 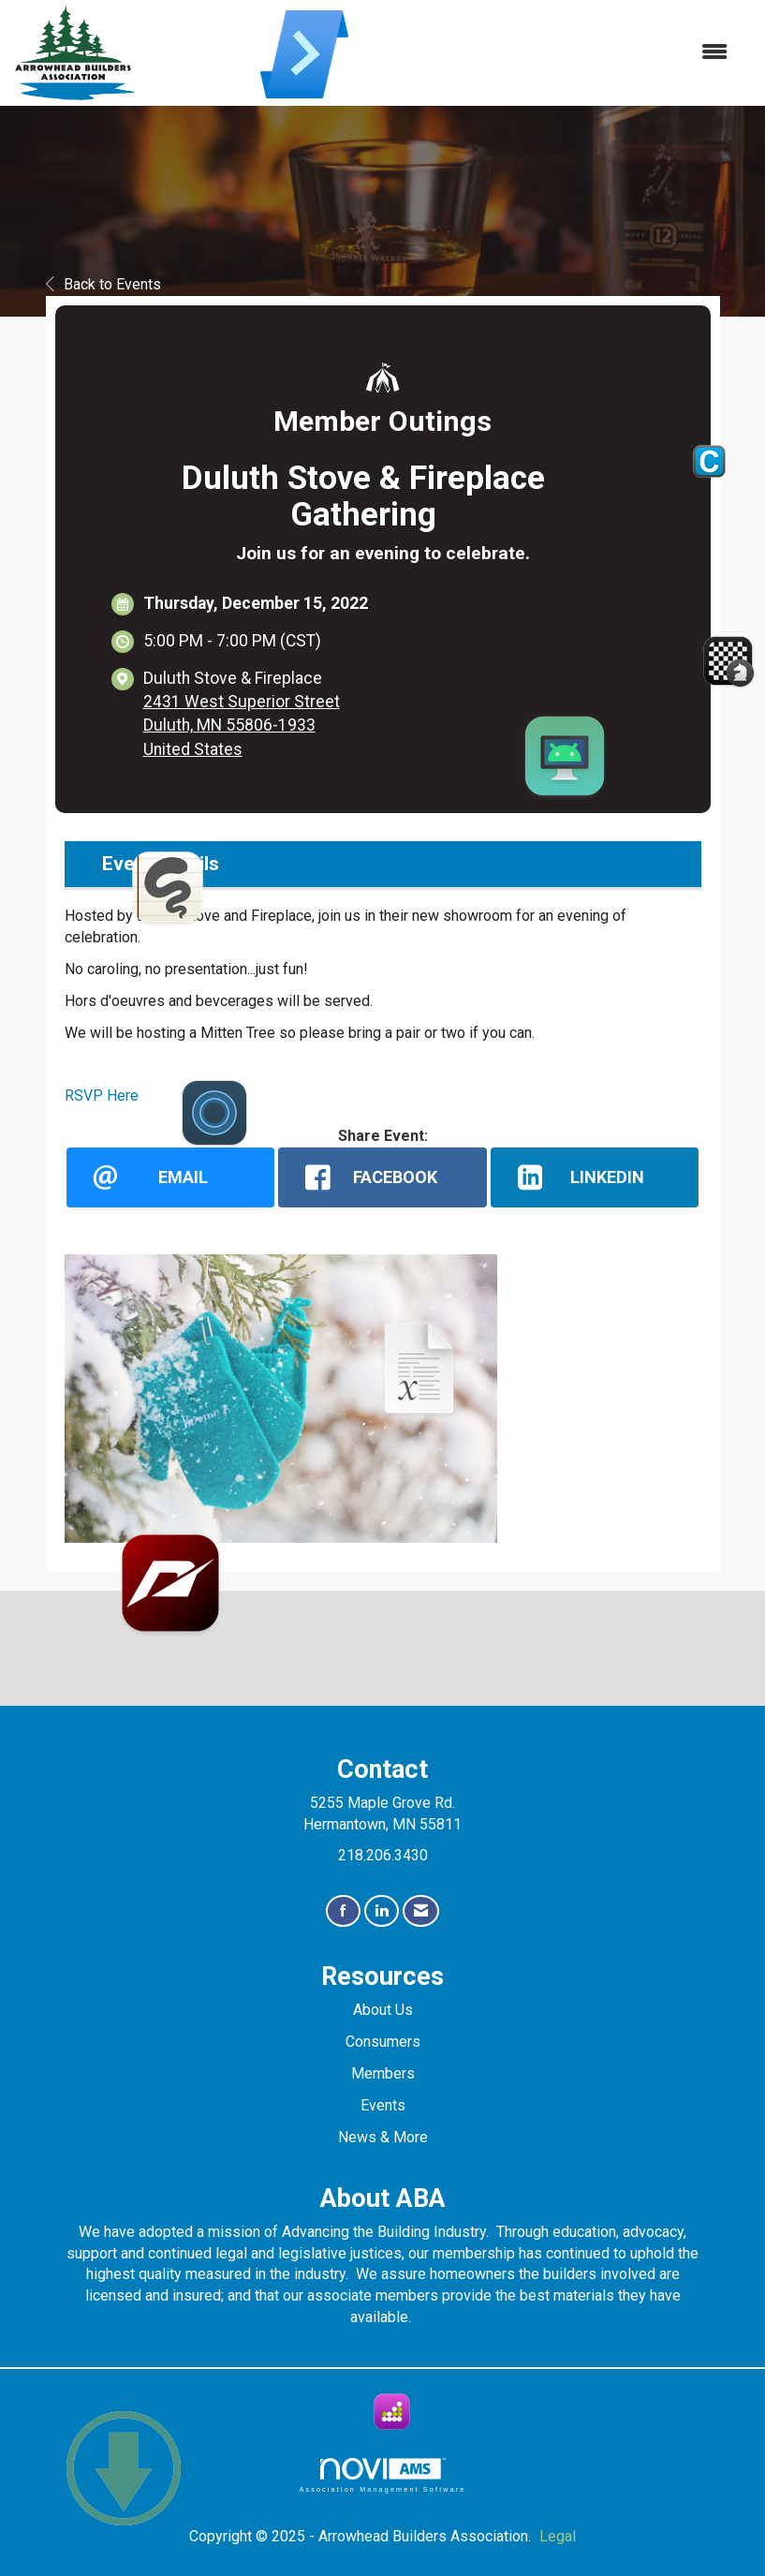 What do you see at coordinates (728, 660) in the screenshot?
I see `open the chess app` at bounding box center [728, 660].